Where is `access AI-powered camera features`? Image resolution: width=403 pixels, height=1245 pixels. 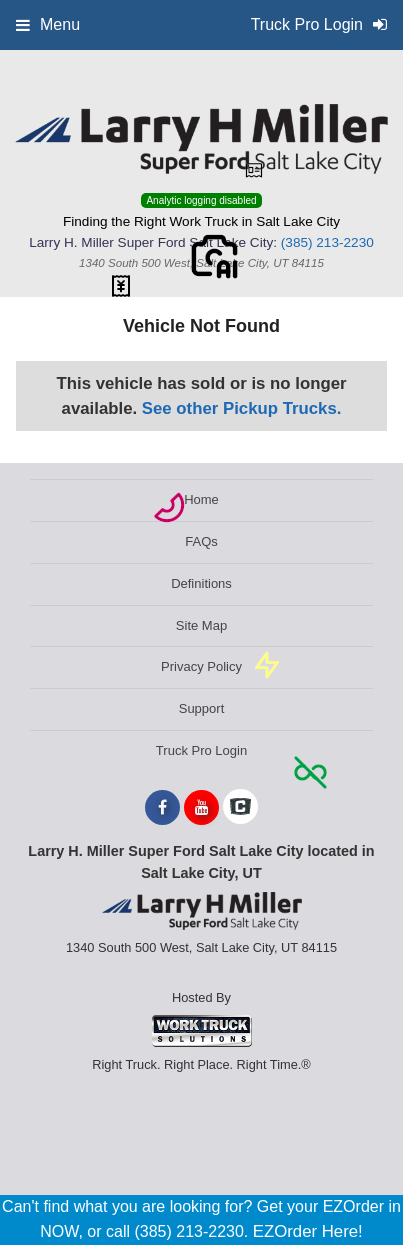
access AI-powered camera features is located at coordinates (214, 255).